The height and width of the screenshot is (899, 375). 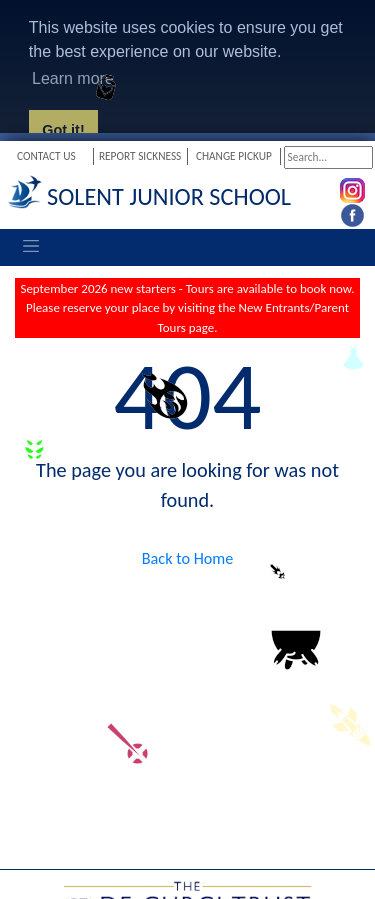 I want to click on activate hunter vision or tracking mode, so click(x=34, y=449).